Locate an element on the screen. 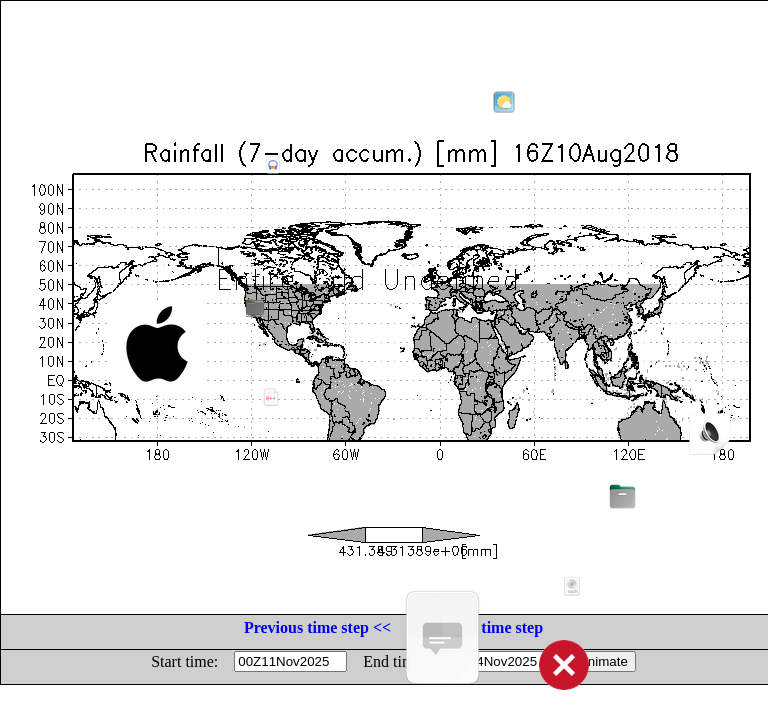 This screenshot has height=720, width=768. an audacity audio project file is located at coordinates (273, 165).